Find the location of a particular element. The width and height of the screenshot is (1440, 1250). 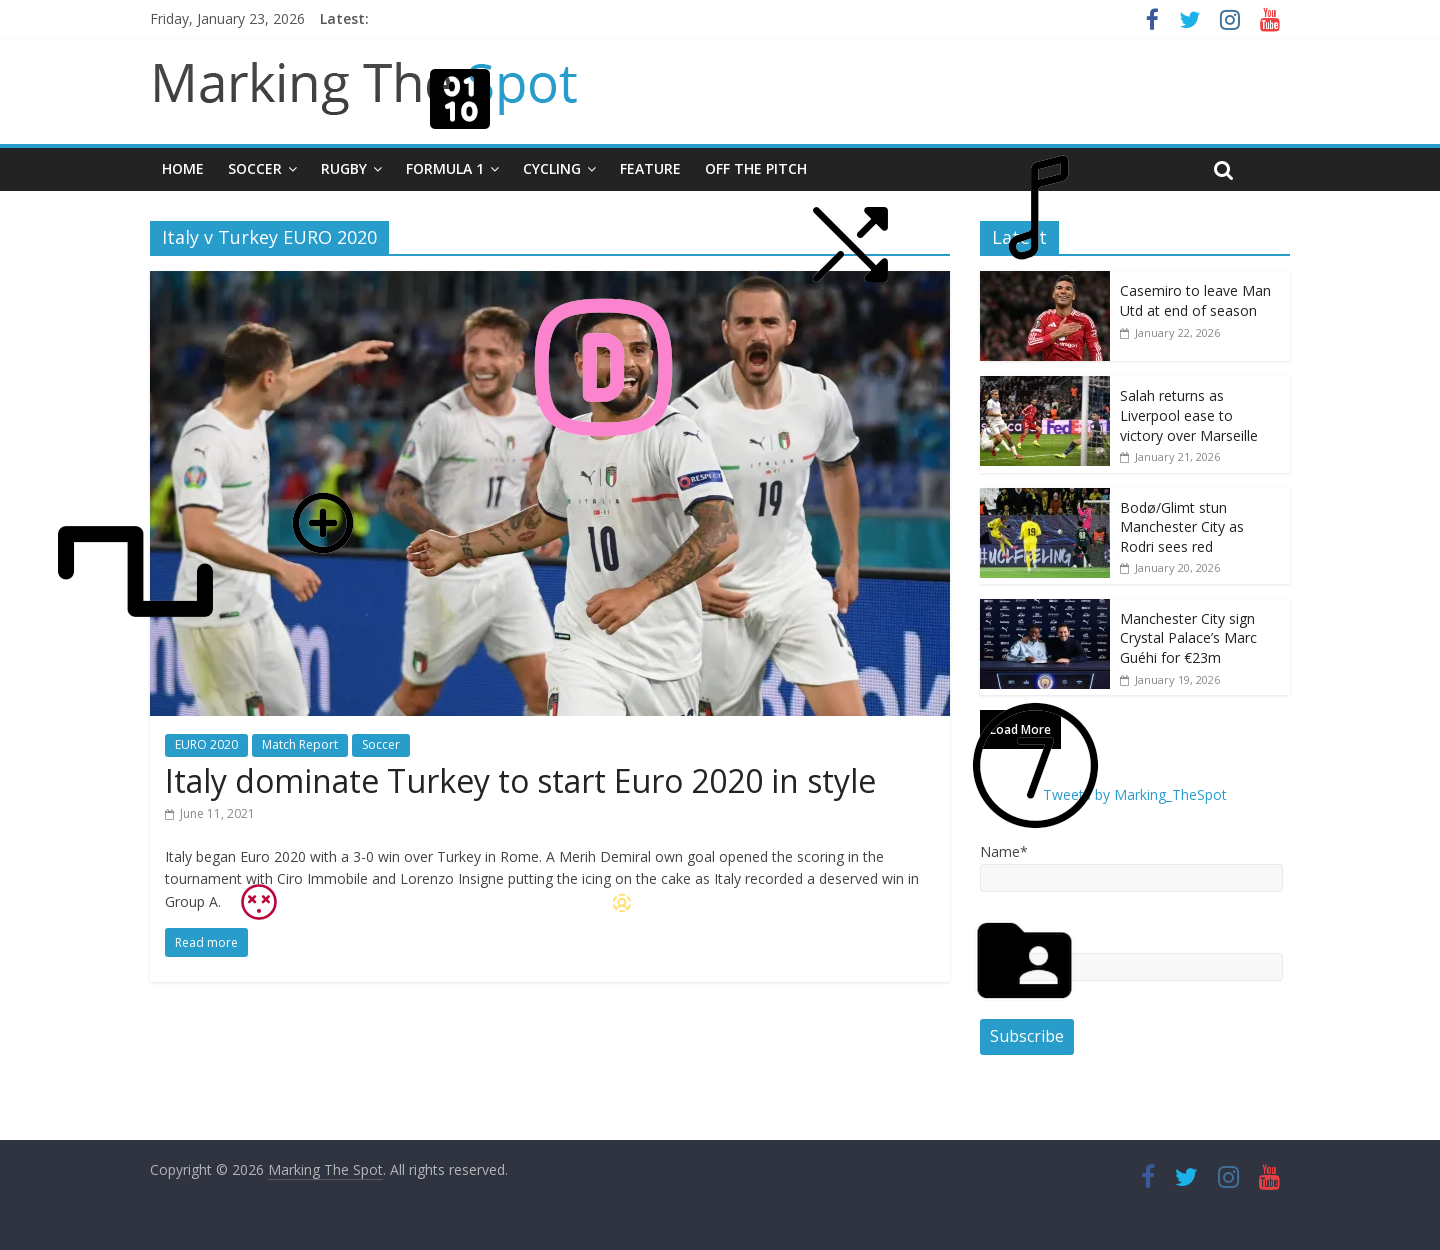

open a shared folder is located at coordinates (1024, 960).